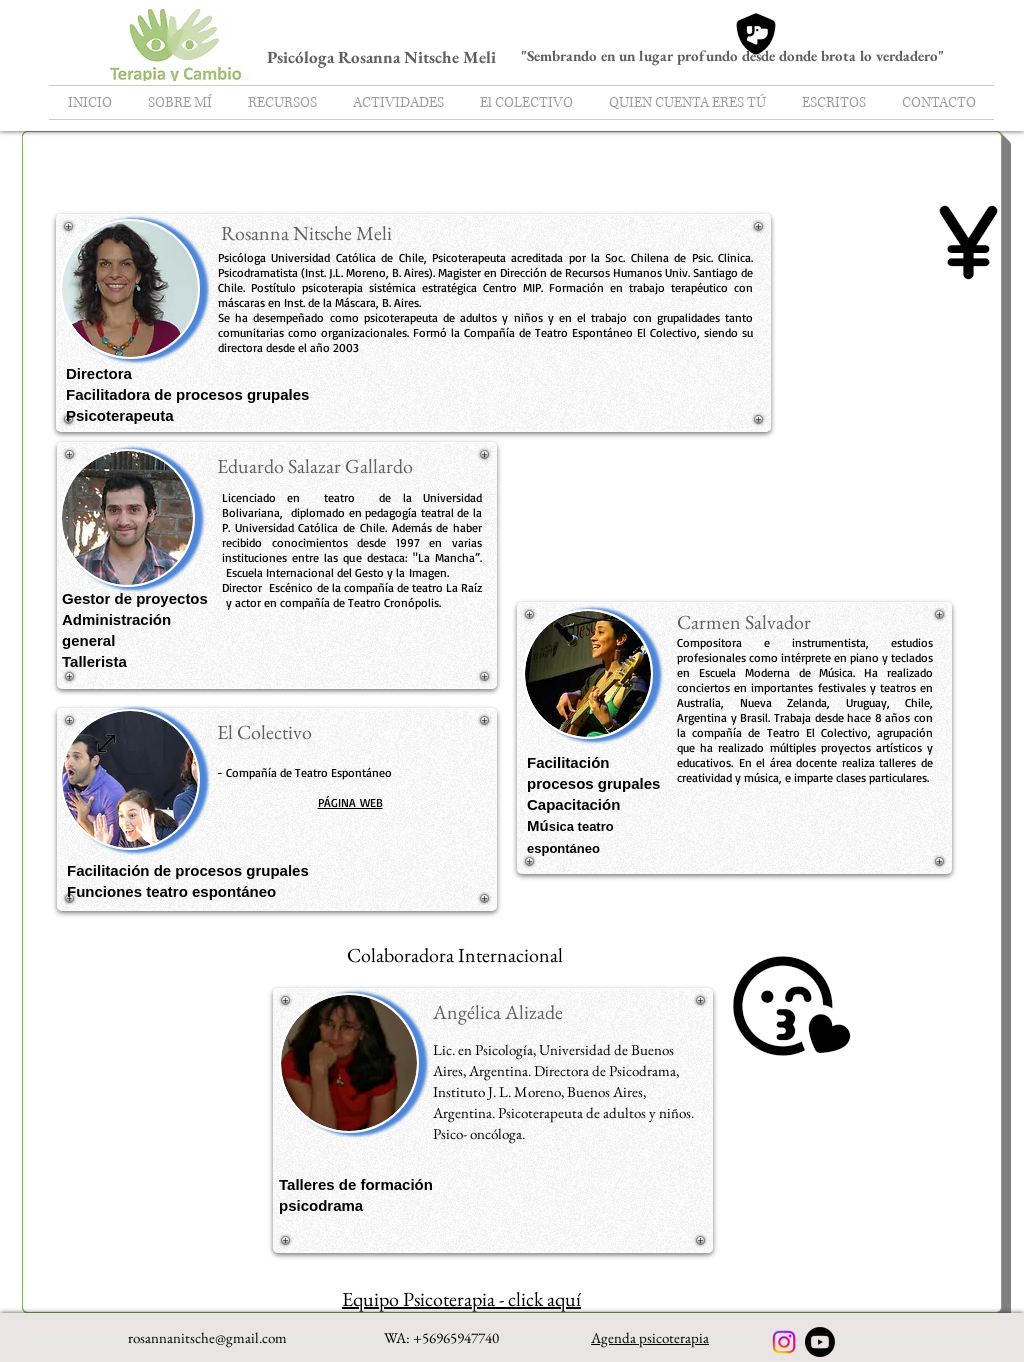 This screenshot has height=1362, width=1024. Describe the element at coordinates (789, 1006) in the screenshot. I see `send a kiss or flirty reaction` at that location.